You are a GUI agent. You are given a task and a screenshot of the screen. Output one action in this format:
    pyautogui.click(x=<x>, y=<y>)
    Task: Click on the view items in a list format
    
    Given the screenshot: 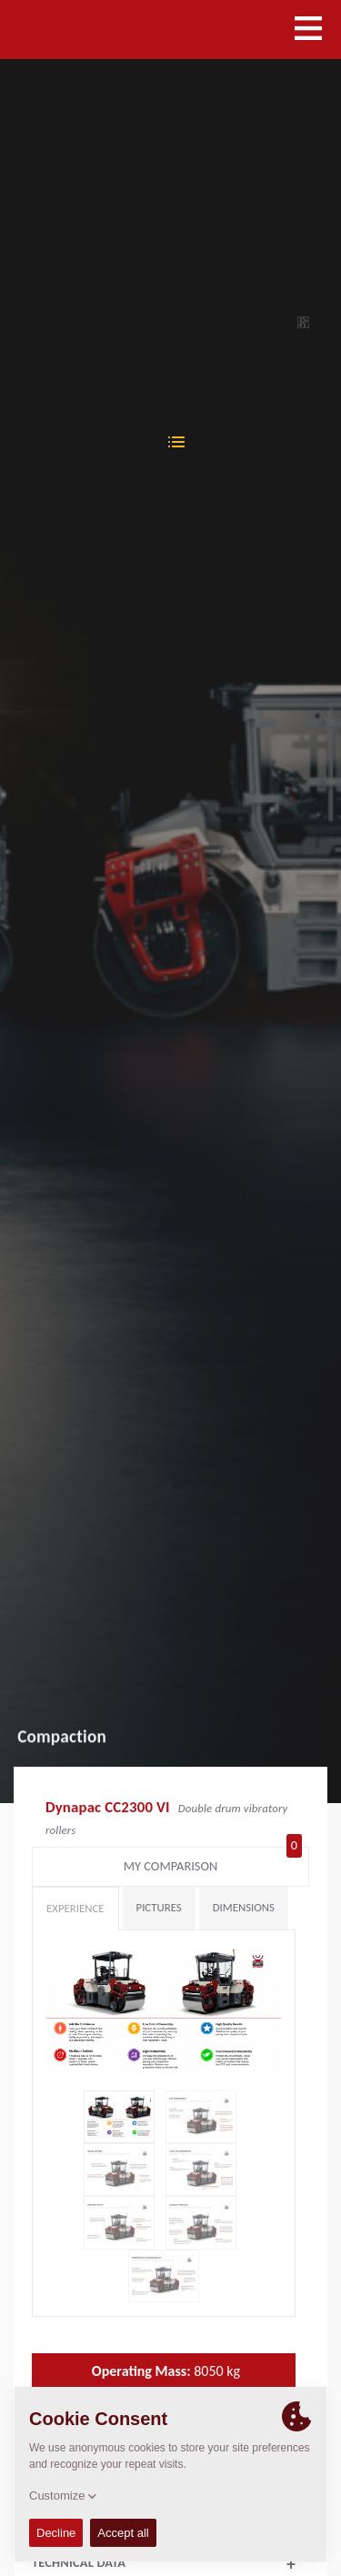 What is the action you would take?
    pyautogui.click(x=176, y=442)
    